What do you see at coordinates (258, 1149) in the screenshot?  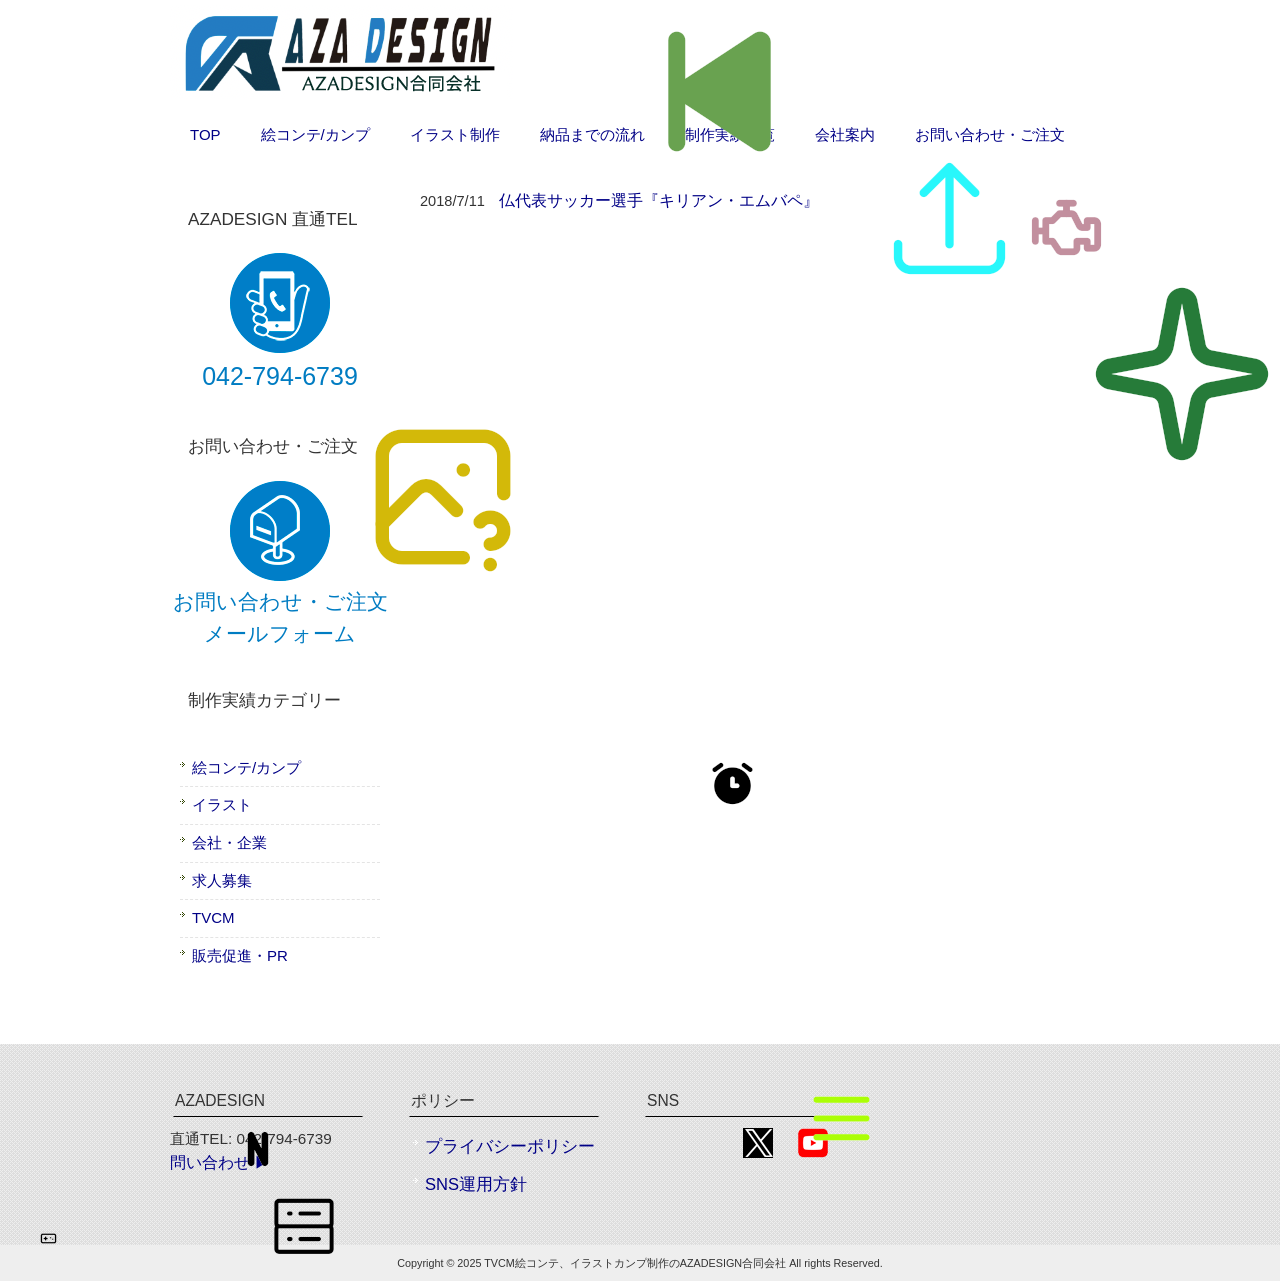 I see `indicates an item starting with the letter n` at bounding box center [258, 1149].